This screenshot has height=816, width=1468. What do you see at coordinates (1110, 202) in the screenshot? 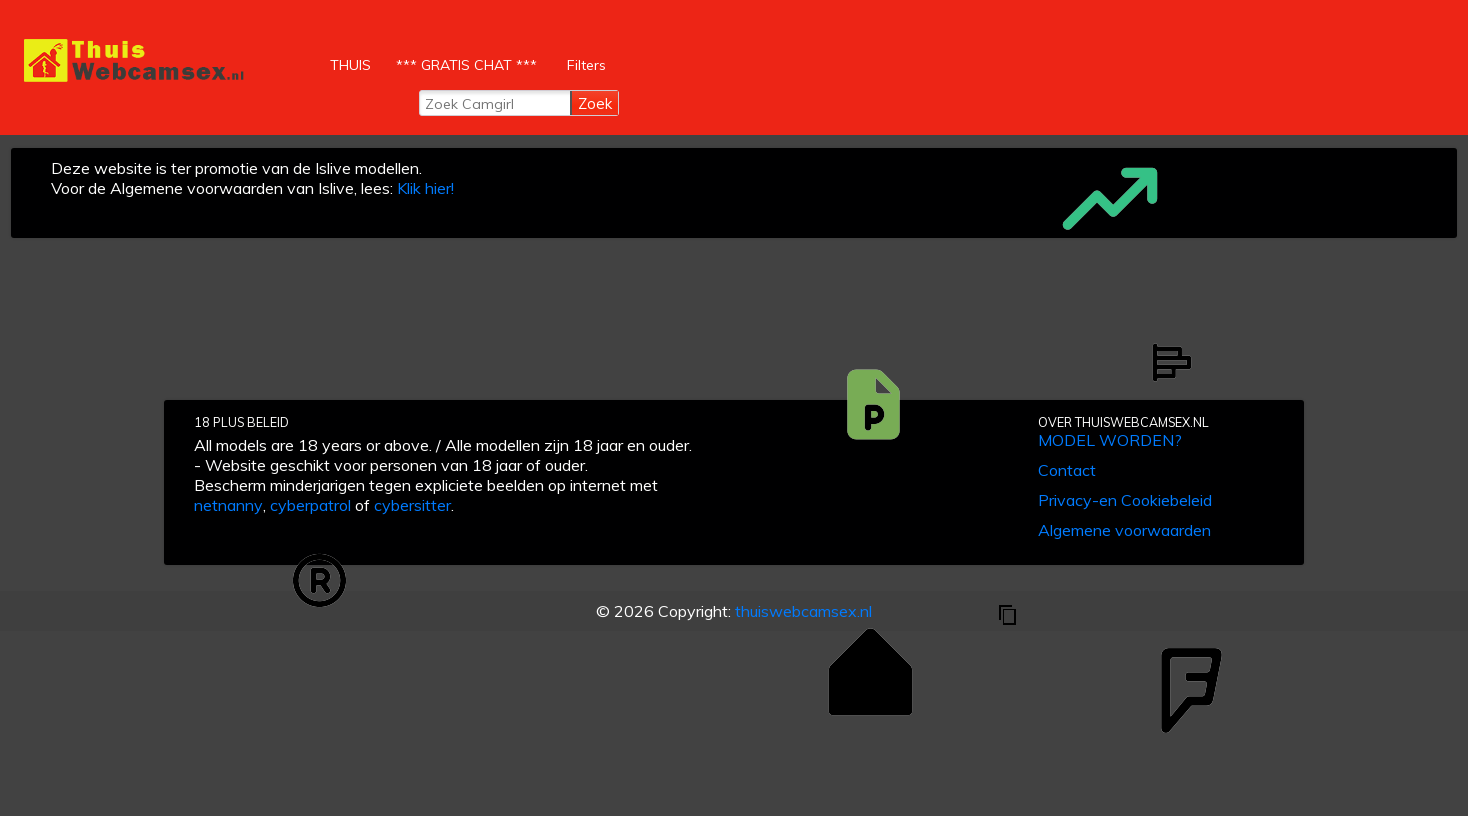
I see `view trending or popular content` at bounding box center [1110, 202].